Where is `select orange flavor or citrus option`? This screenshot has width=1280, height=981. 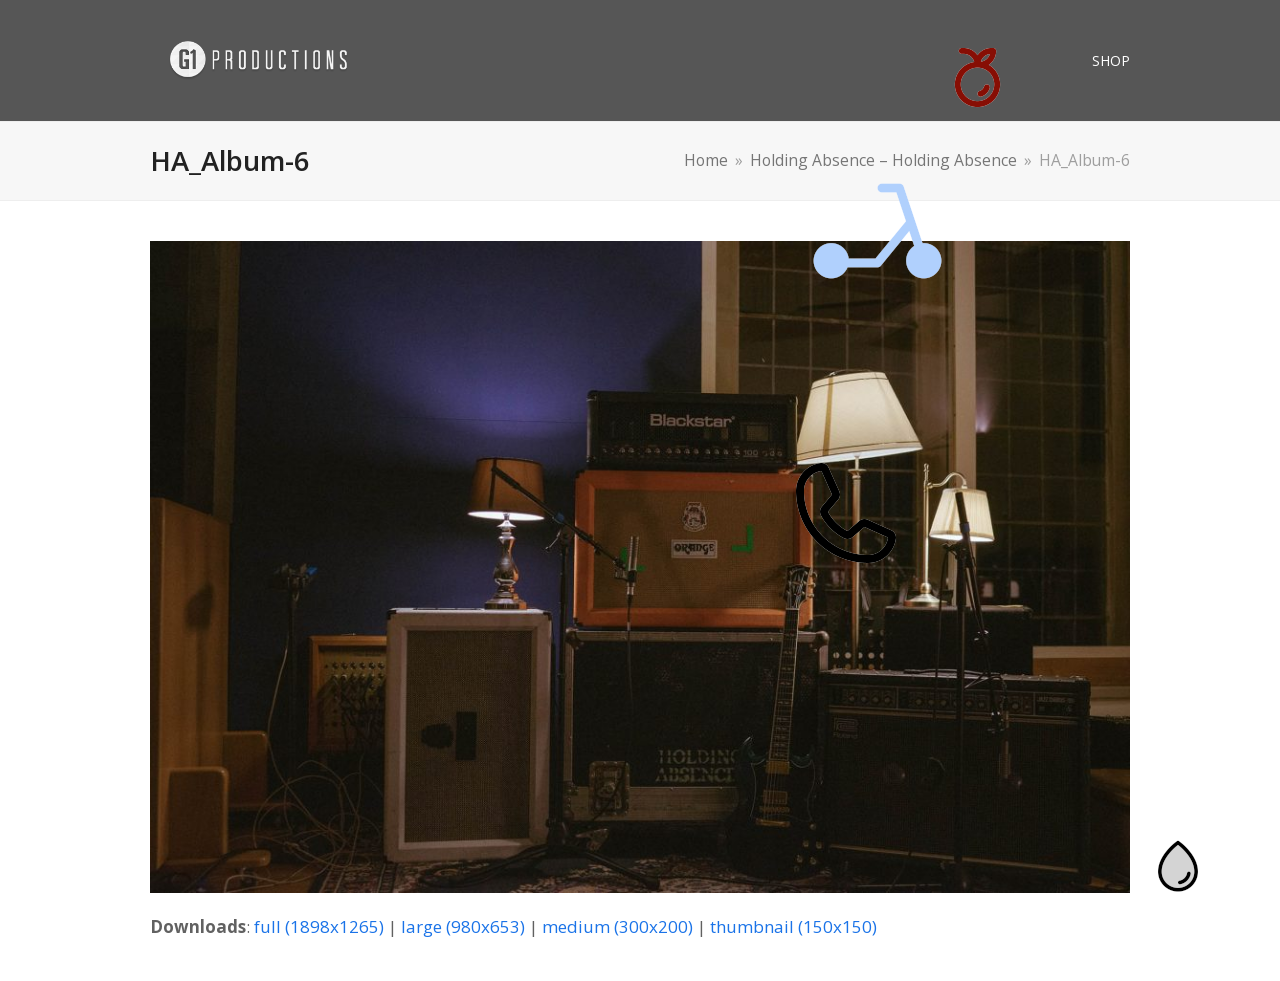
select orange flavor or citrus option is located at coordinates (977, 78).